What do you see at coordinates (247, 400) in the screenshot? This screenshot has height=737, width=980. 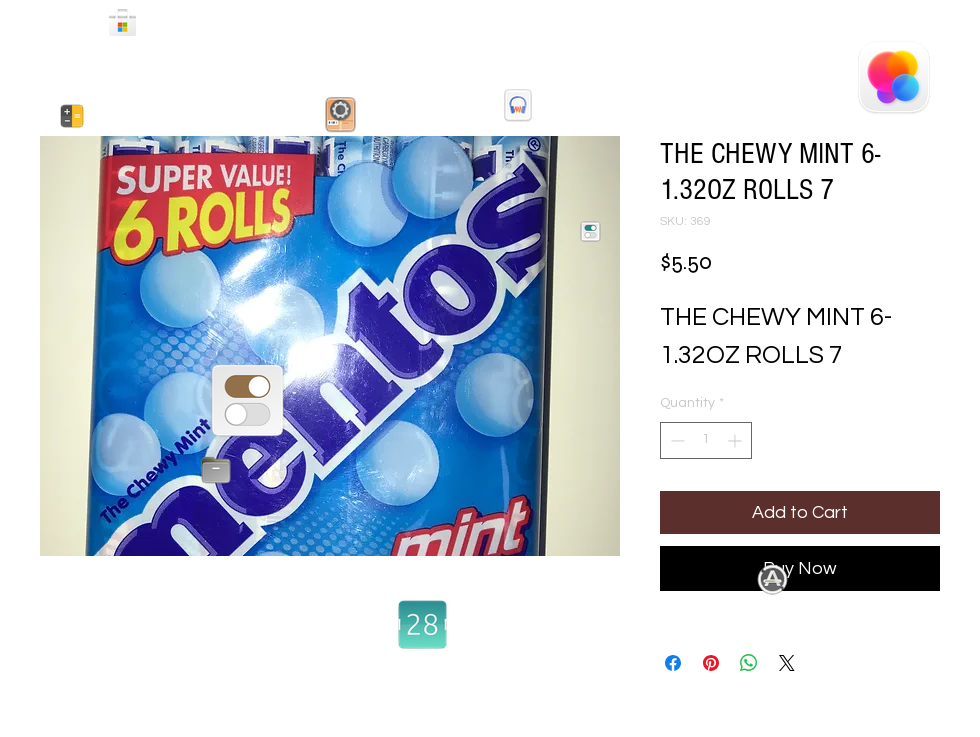 I see `open gnome tweaks settings` at bounding box center [247, 400].